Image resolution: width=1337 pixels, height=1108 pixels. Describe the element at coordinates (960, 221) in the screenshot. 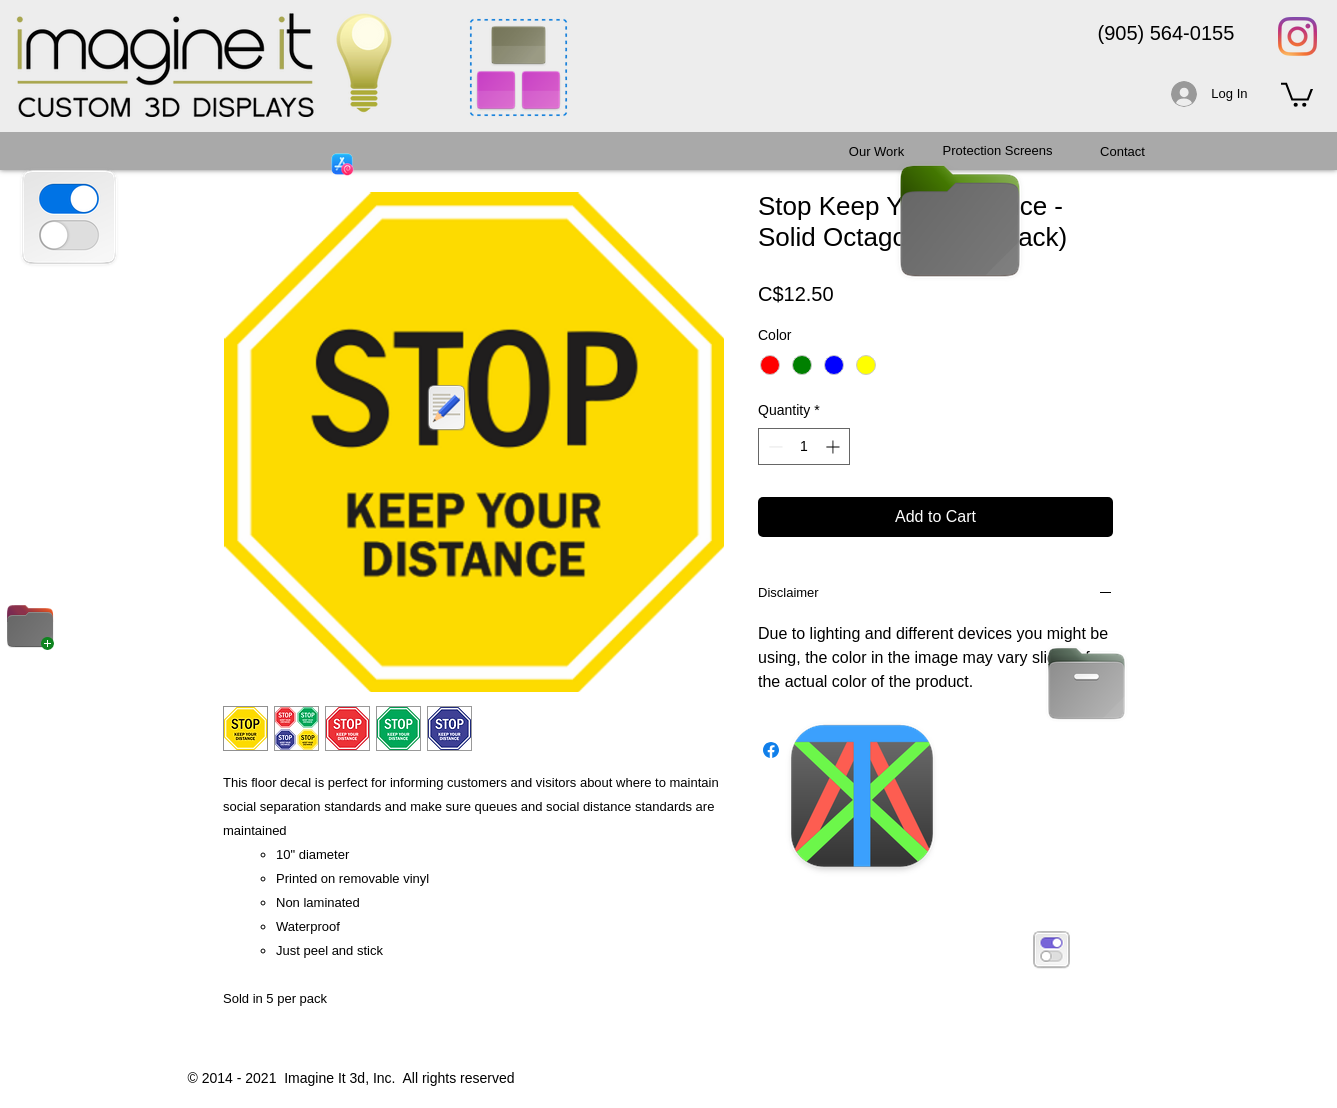

I see `open folder to view contents` at that location.